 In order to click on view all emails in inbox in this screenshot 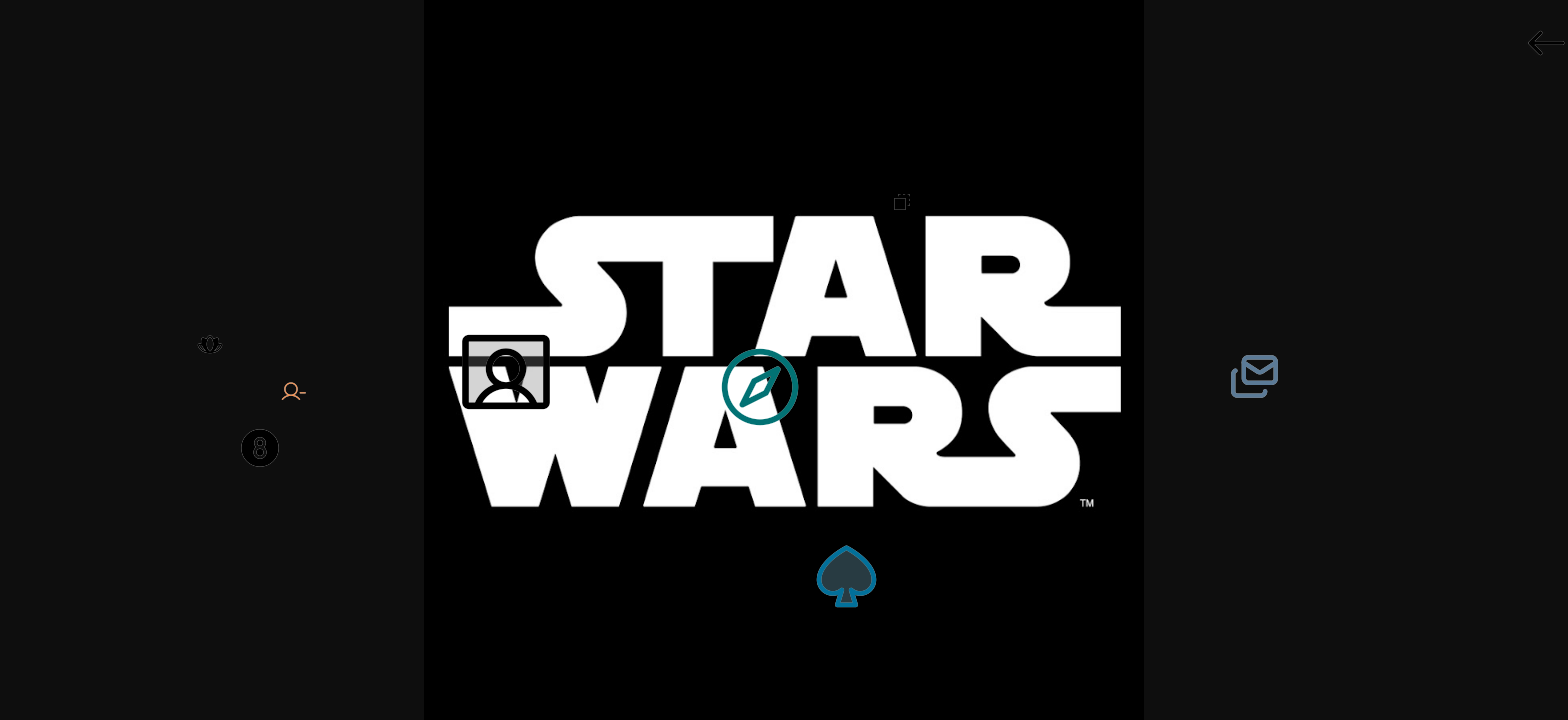, I will do `click(1254, 376)`.